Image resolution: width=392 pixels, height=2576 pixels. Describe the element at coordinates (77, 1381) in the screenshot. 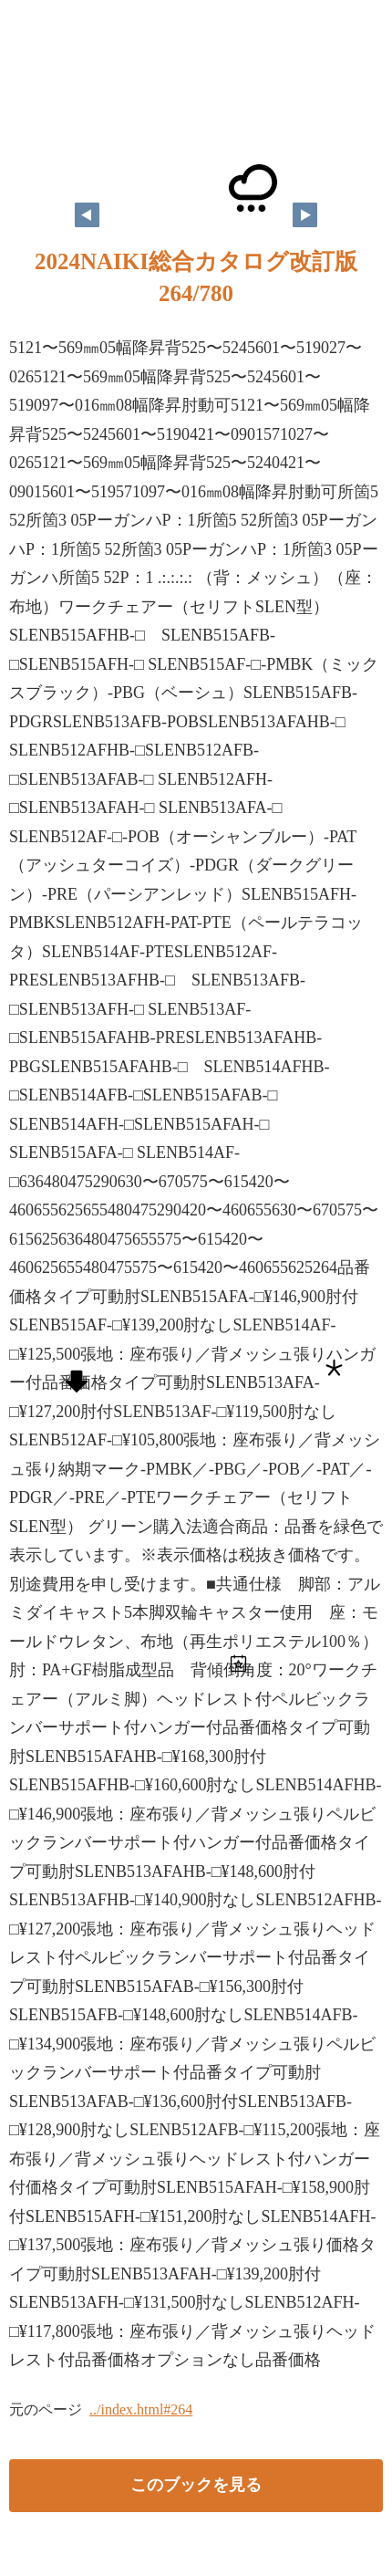

I see `download a file or content` at that location.